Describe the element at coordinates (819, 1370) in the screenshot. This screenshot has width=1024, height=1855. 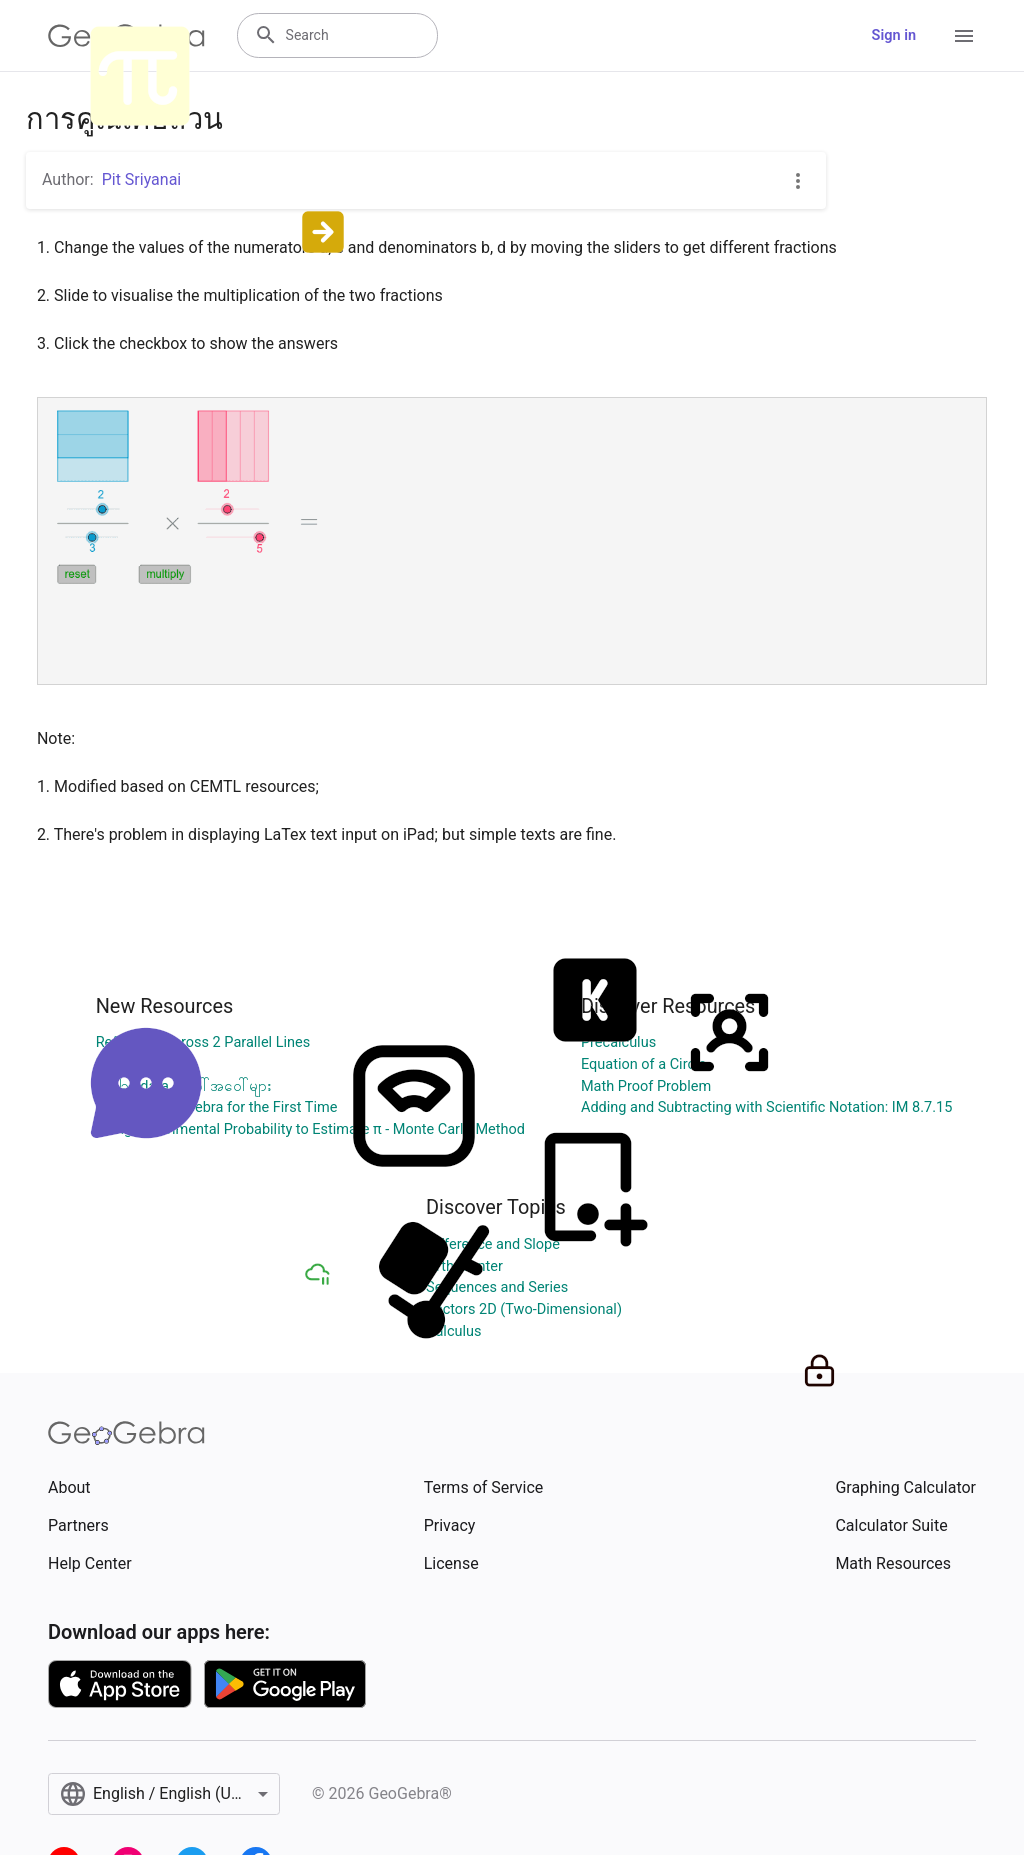
I see `indicates a locked or secured item` at that location.